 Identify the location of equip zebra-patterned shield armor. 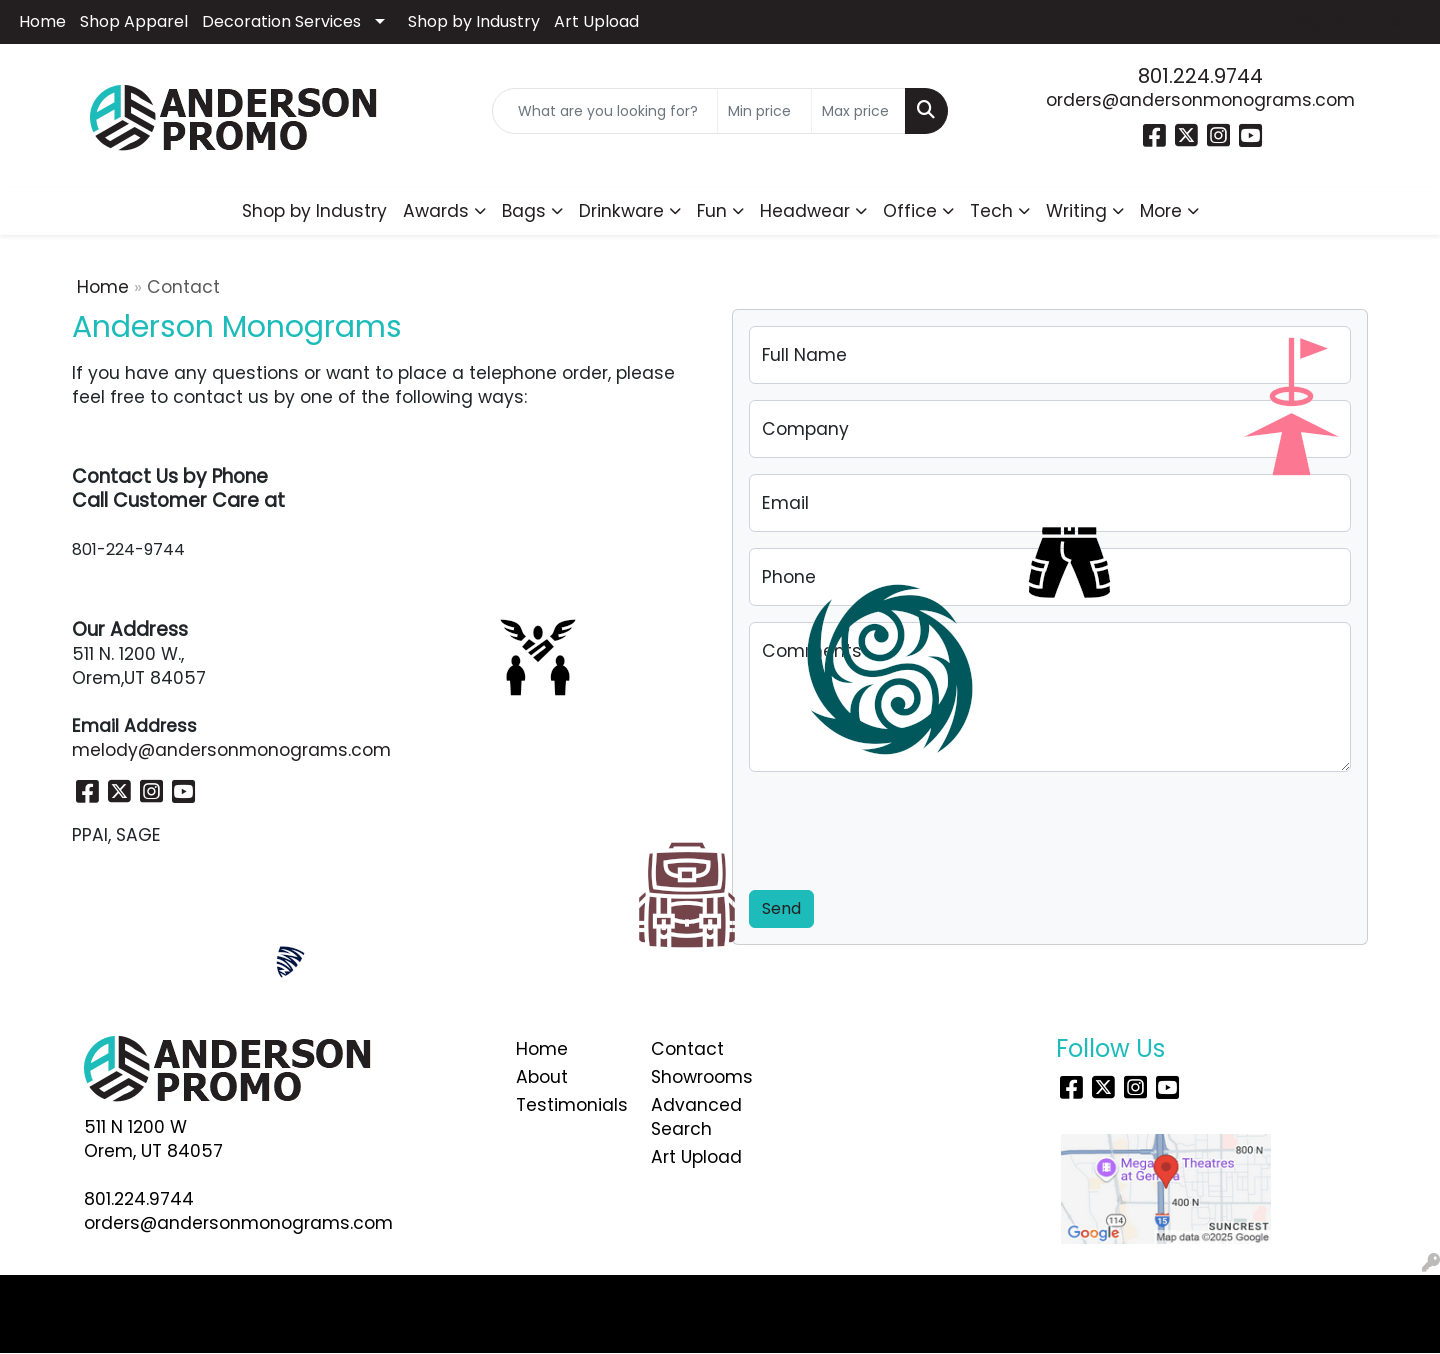
(290, 962).